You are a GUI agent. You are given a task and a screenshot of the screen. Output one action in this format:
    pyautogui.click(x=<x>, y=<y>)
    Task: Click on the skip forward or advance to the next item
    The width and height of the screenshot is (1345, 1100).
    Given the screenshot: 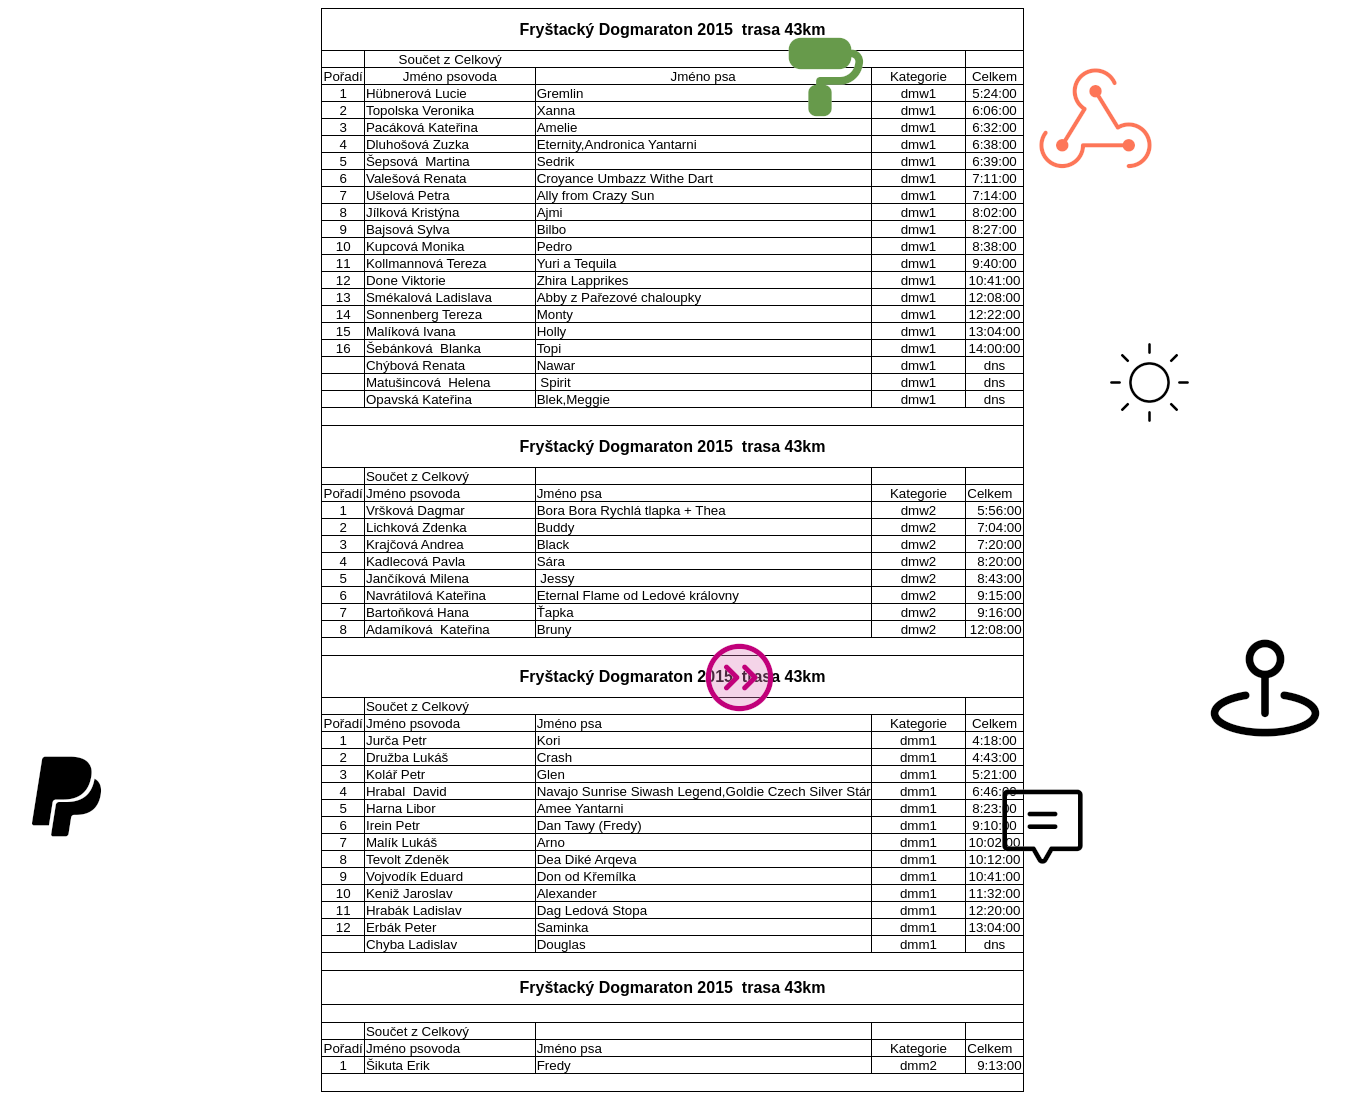 What is the action you would take?
    pyautogui.click(x=739, y=677)
    